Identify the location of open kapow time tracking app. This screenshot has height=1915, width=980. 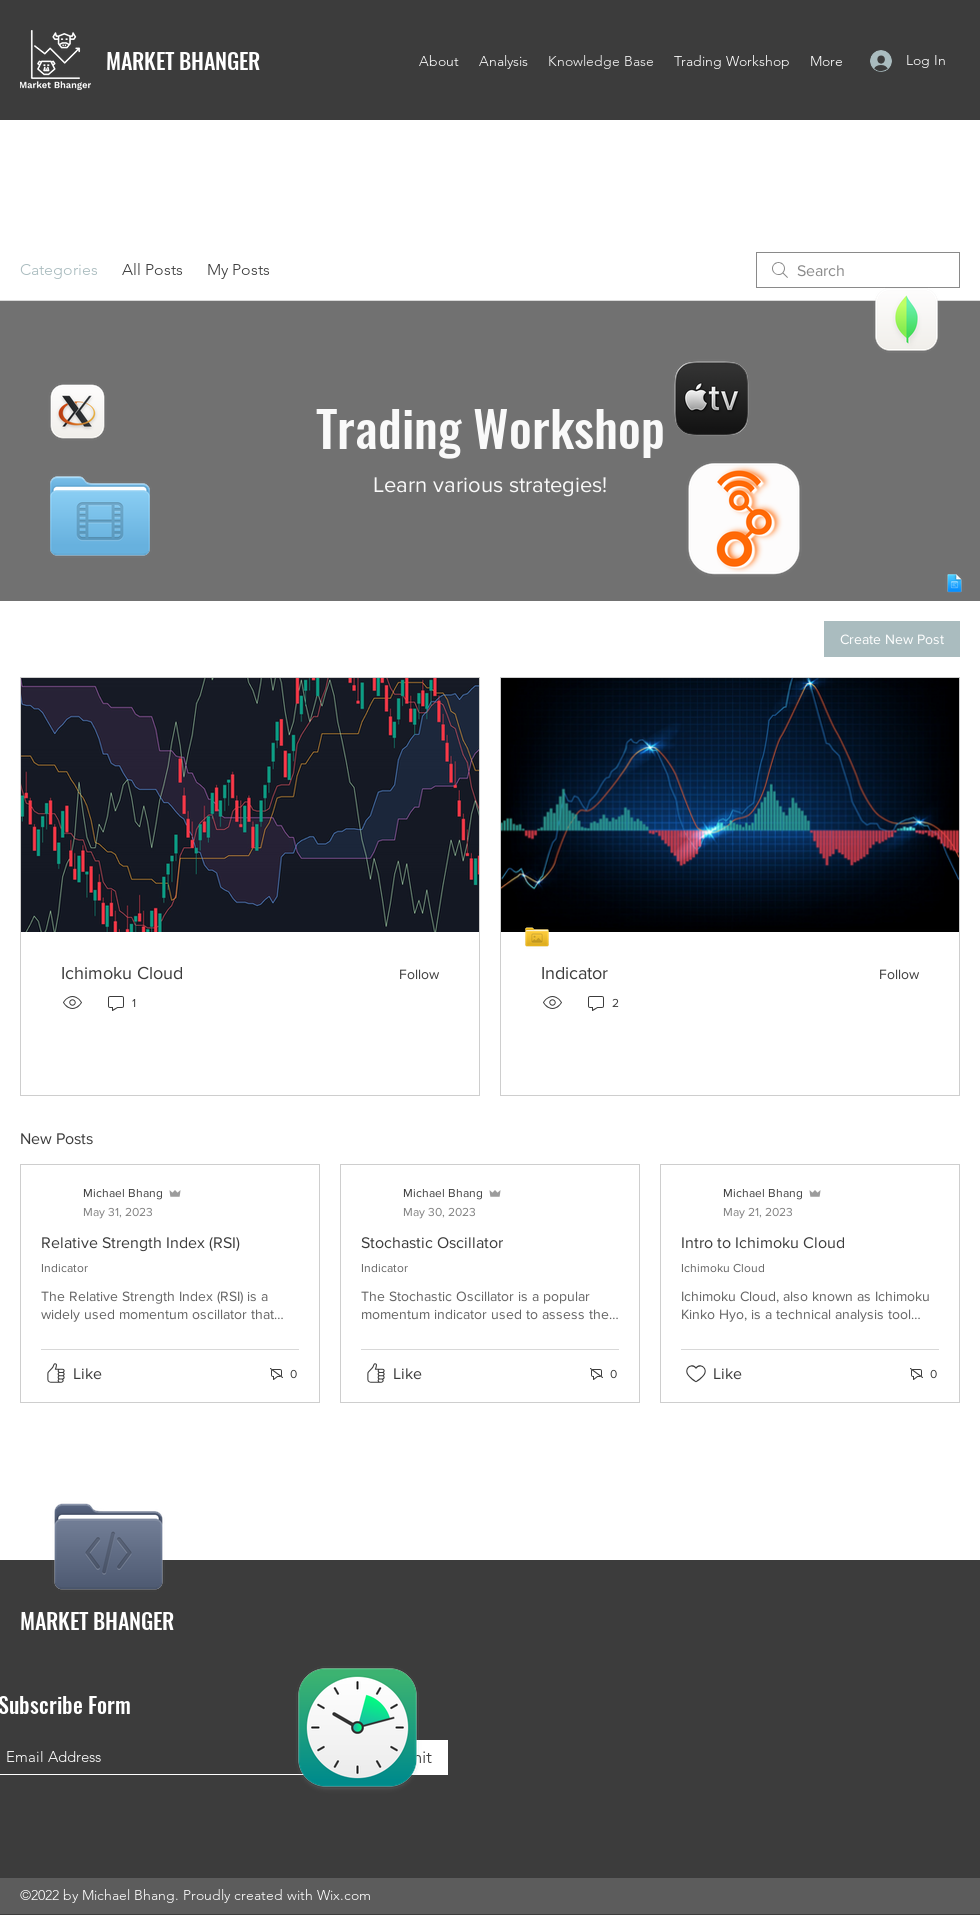
(357, 1727).